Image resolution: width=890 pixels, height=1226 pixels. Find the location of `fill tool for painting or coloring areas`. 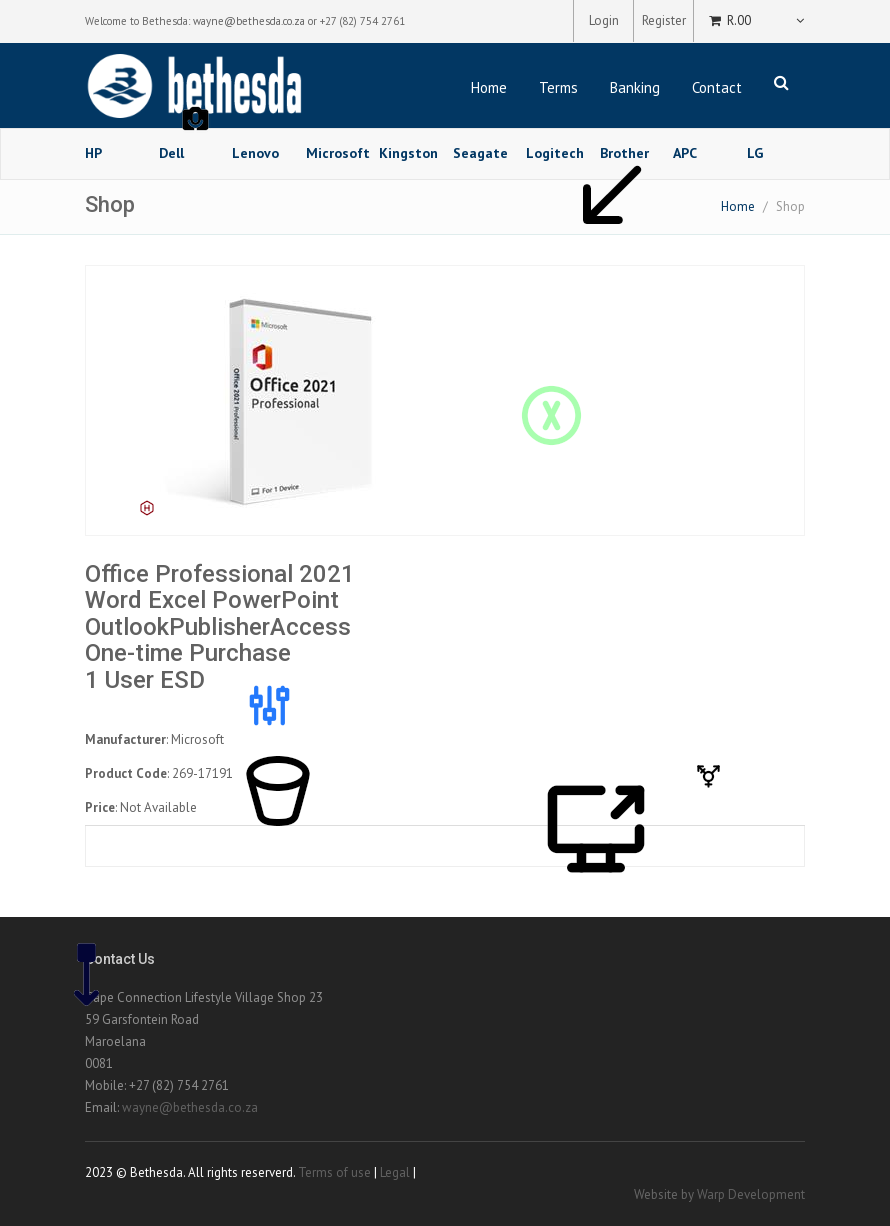

fill tool for painting or coloring areas is located at coordinates (278, 791).